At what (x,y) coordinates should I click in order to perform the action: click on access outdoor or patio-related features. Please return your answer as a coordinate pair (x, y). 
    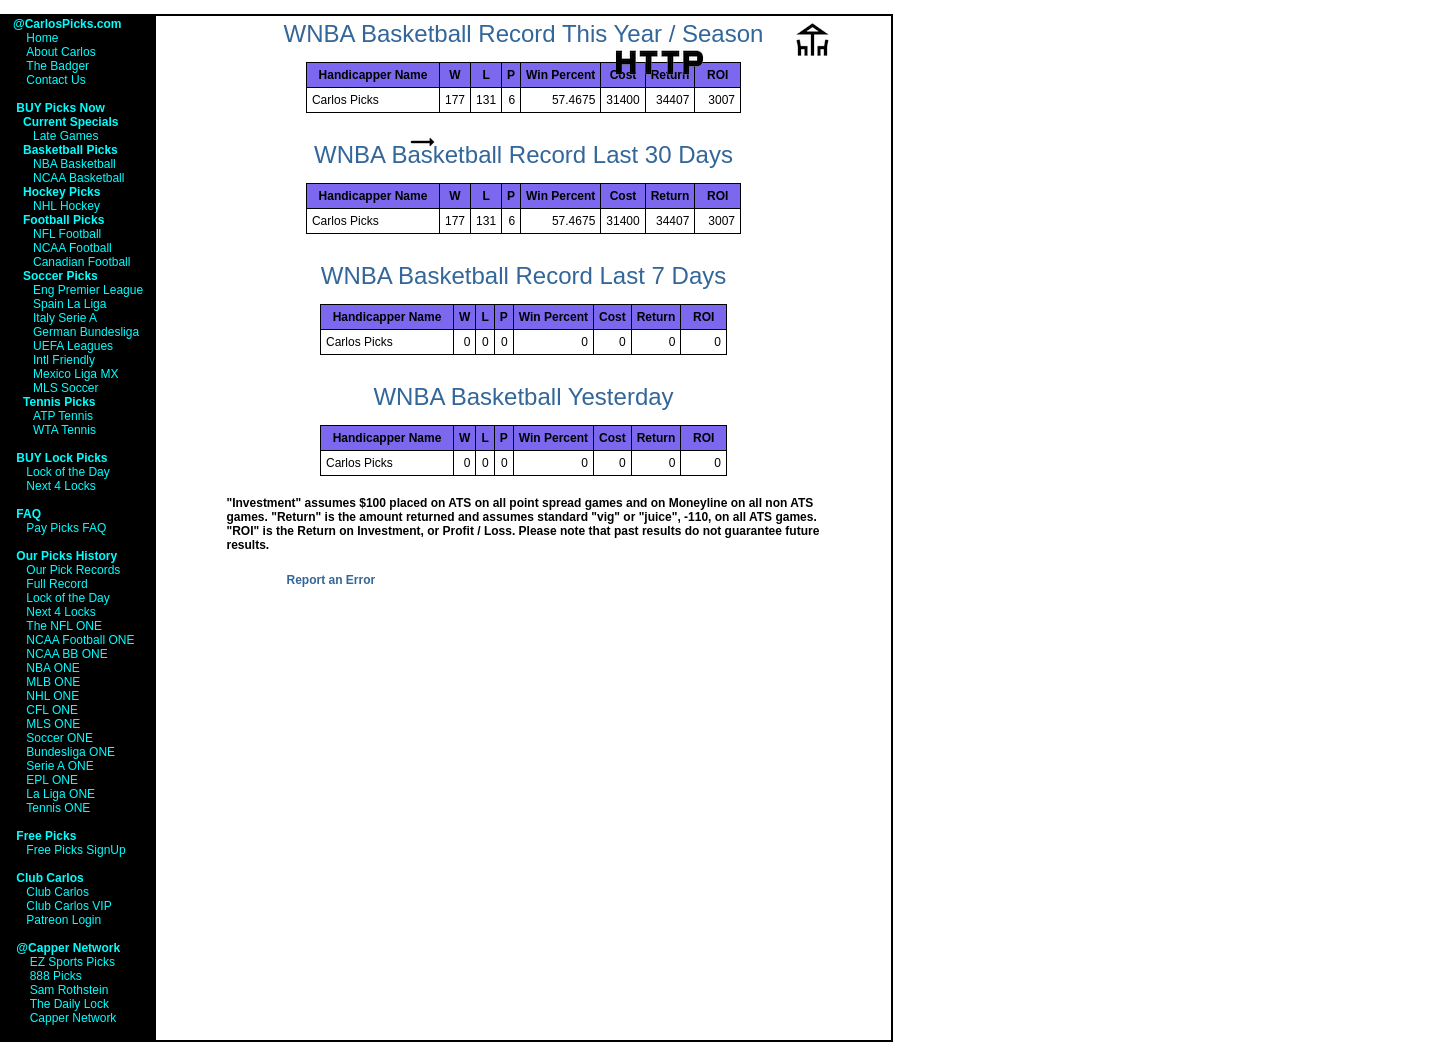
    Looking at the image, I should click on (812, 39).